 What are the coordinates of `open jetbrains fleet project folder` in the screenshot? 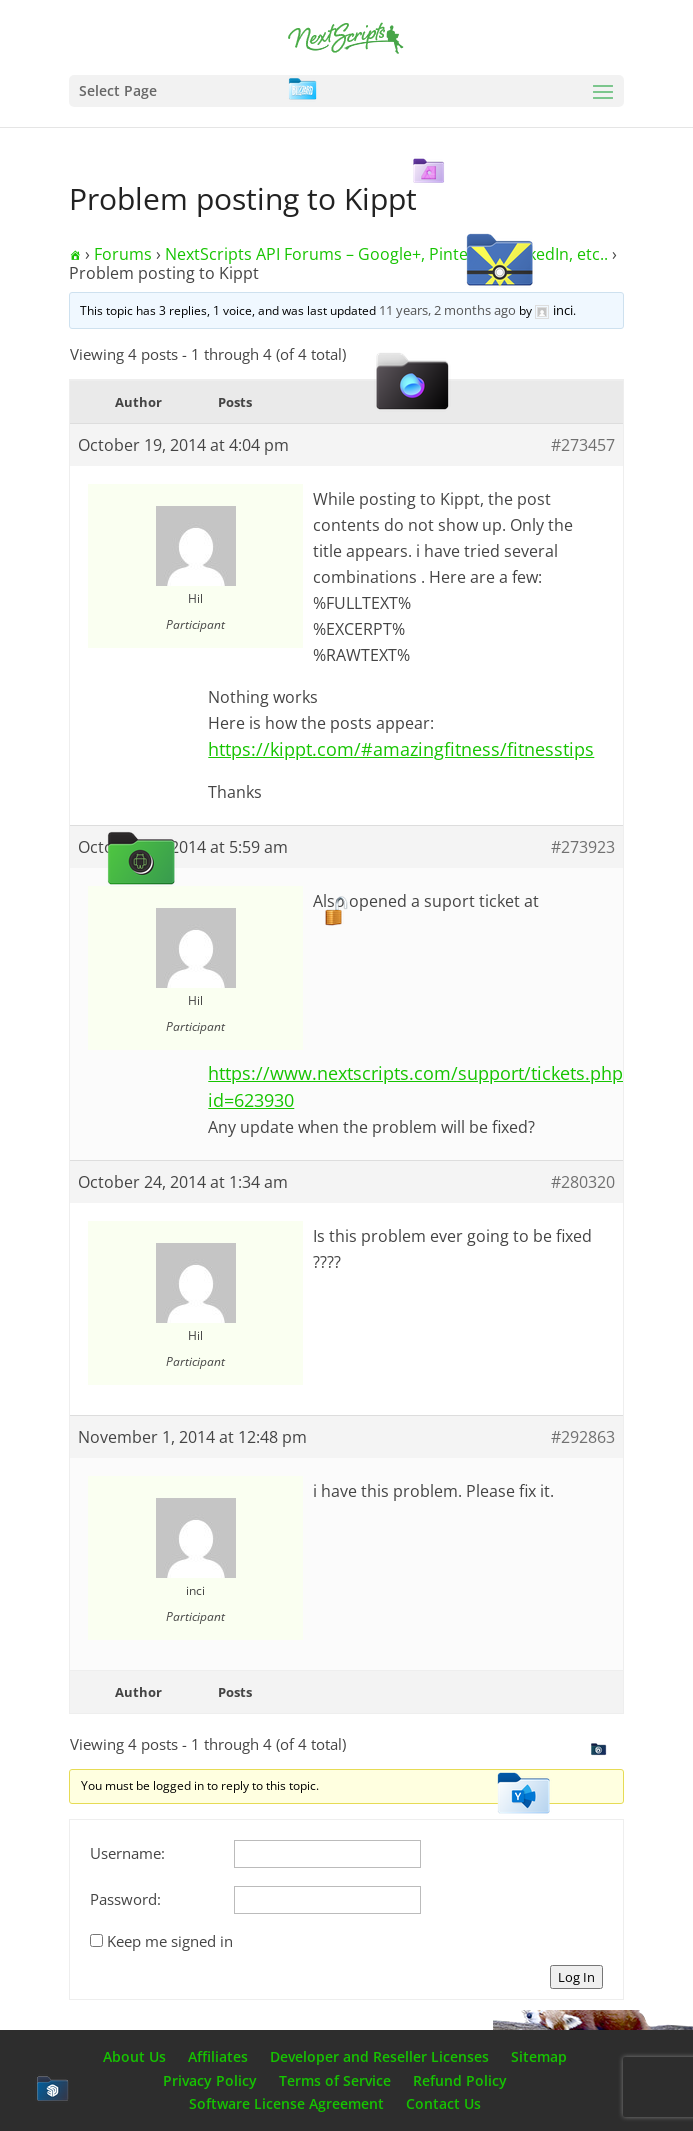 It's located at (412, 383).